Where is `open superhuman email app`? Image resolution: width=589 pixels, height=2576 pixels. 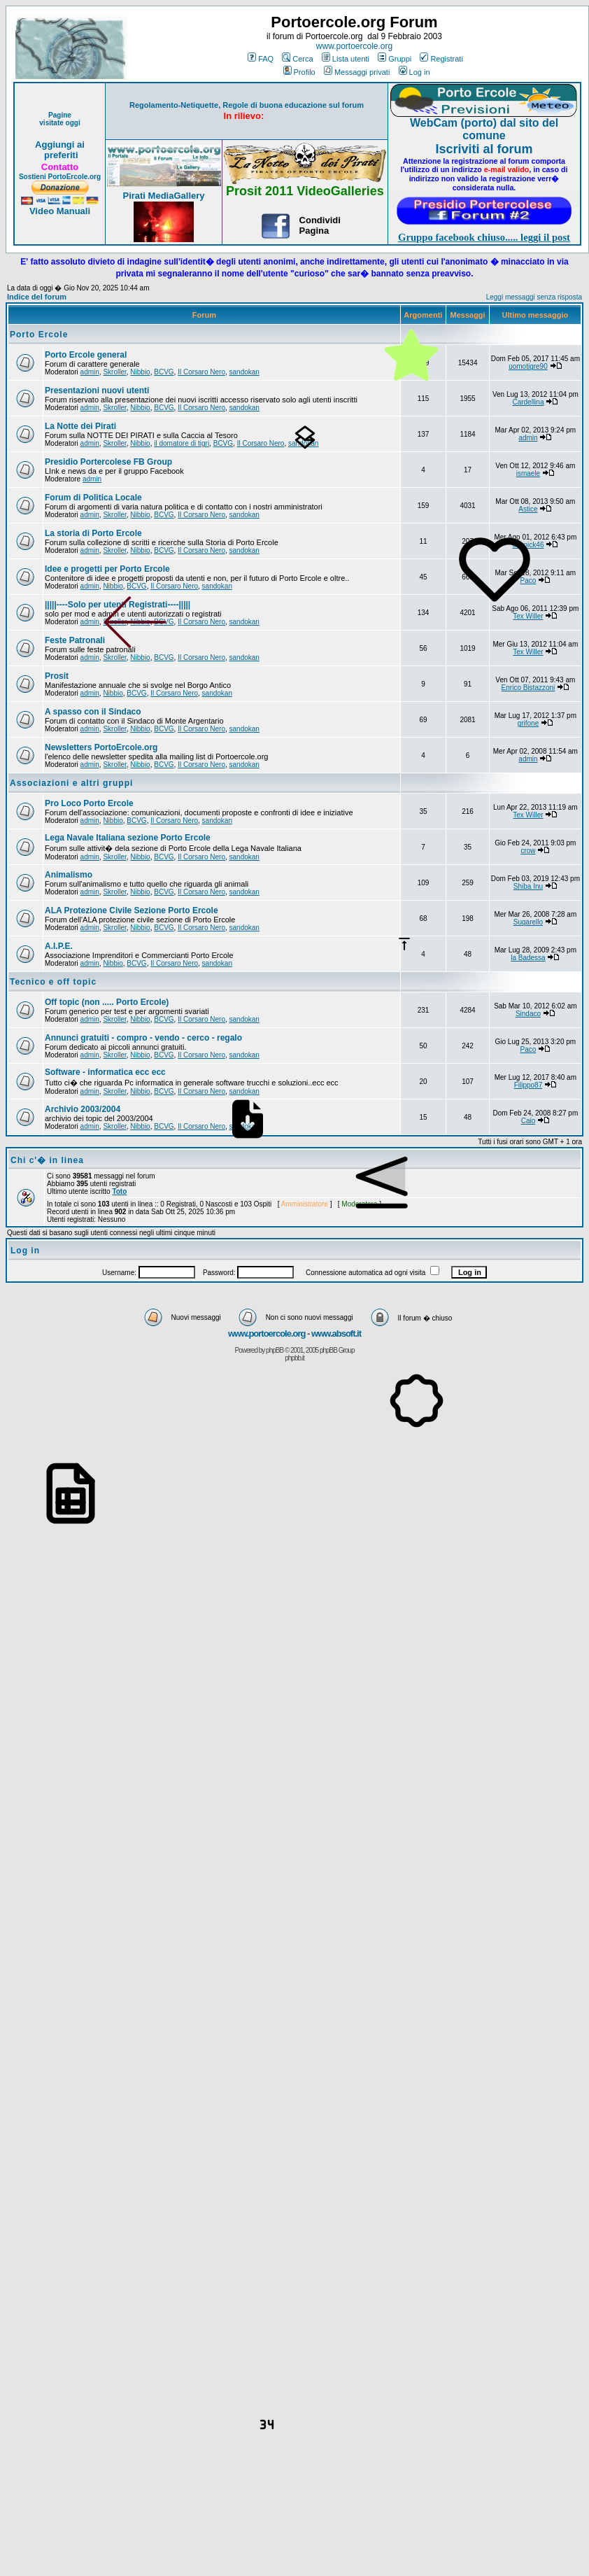 open superhuman email app is located at coordinates (305, 437).